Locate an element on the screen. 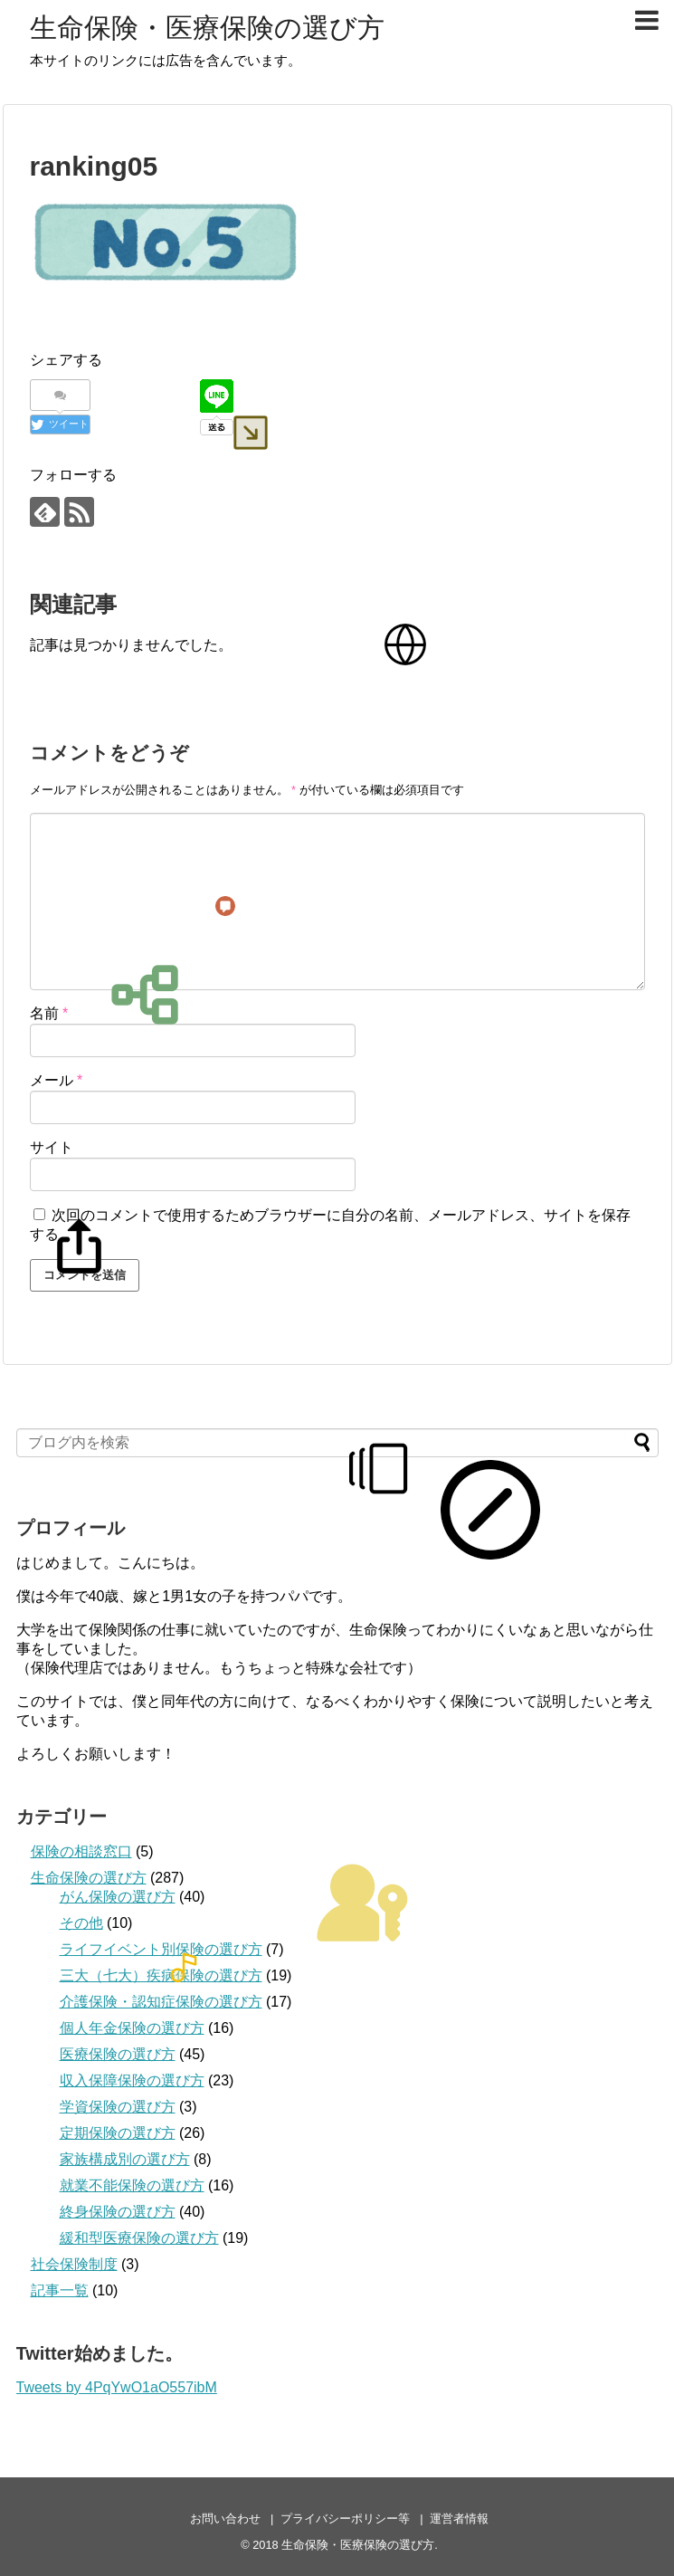 This screenshot has width=674, height=2576. share this content is located at coordinates (79, 1247).